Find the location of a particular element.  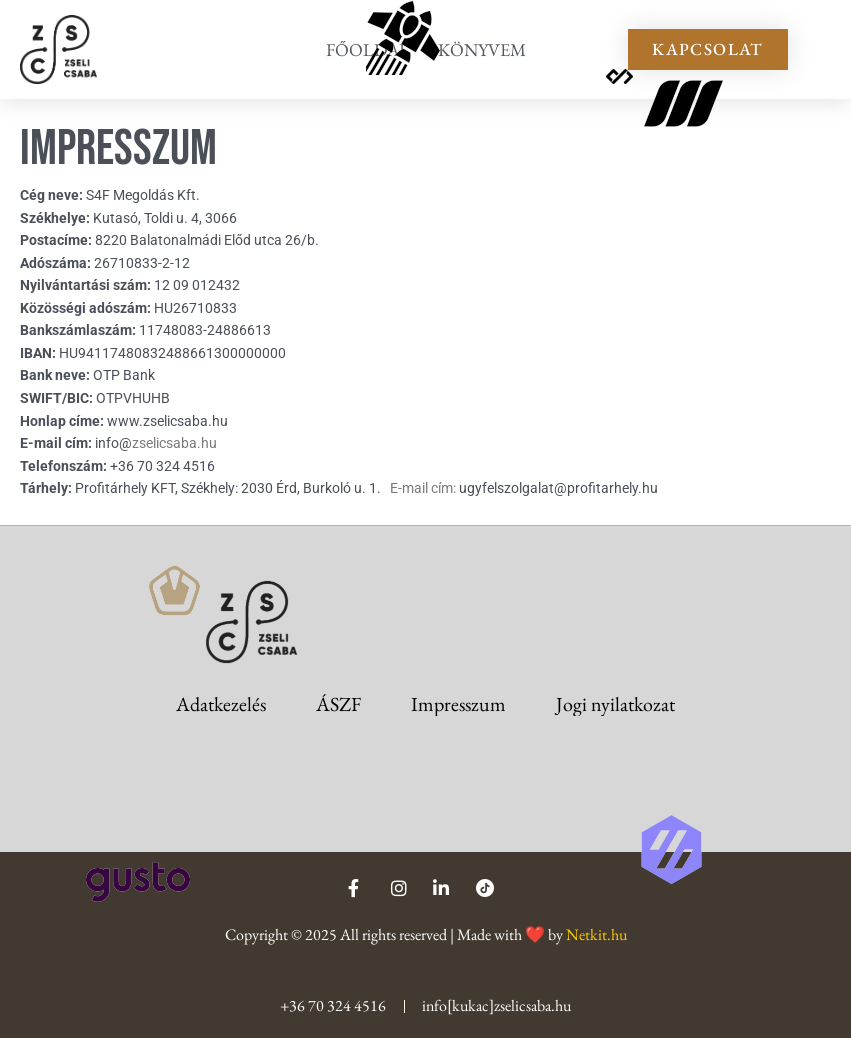

jitpack package repository logo is located at coordinates (403, 38).